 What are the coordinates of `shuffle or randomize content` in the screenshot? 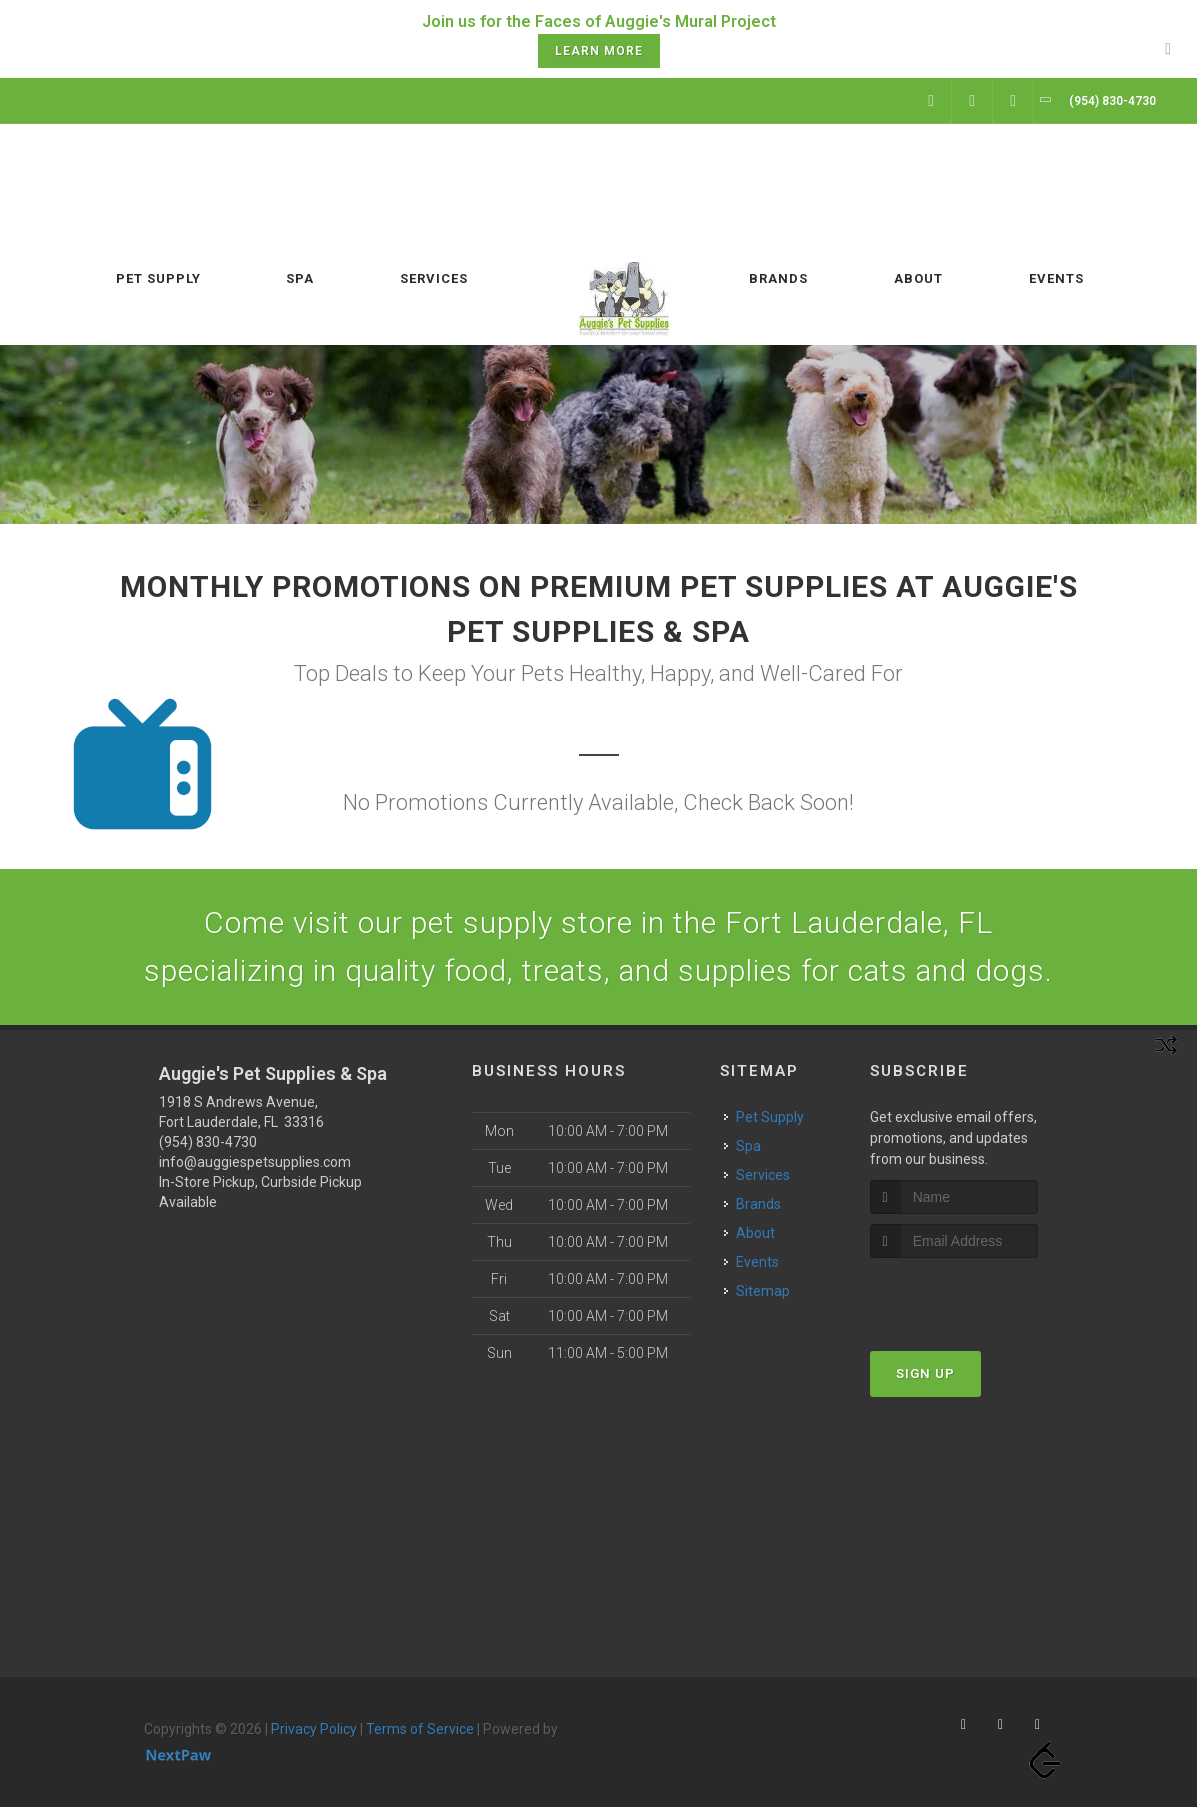 It's located at (1166, 1045).